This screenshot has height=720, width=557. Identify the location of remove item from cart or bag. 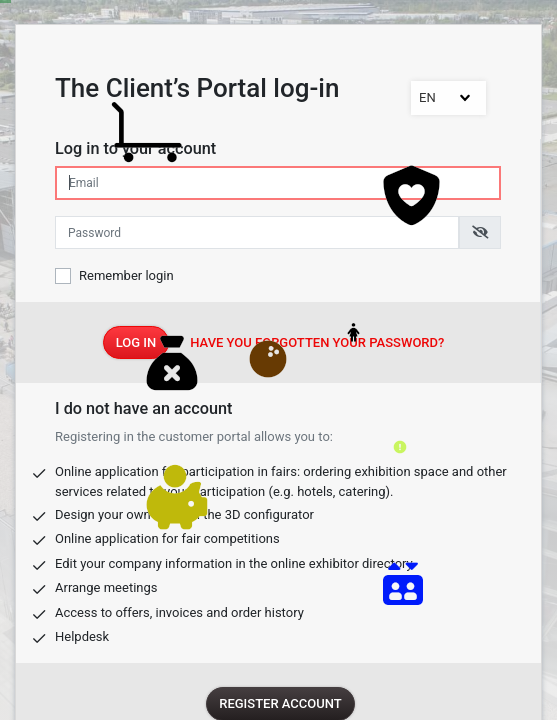
(172, 363).